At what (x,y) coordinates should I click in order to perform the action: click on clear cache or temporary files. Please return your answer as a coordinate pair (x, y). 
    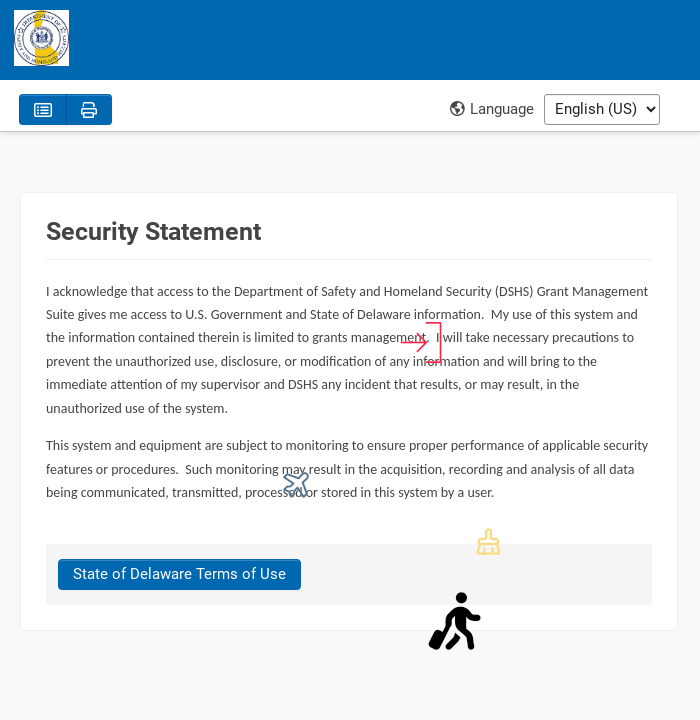
    Looking at the image, I should click on (488, 541).